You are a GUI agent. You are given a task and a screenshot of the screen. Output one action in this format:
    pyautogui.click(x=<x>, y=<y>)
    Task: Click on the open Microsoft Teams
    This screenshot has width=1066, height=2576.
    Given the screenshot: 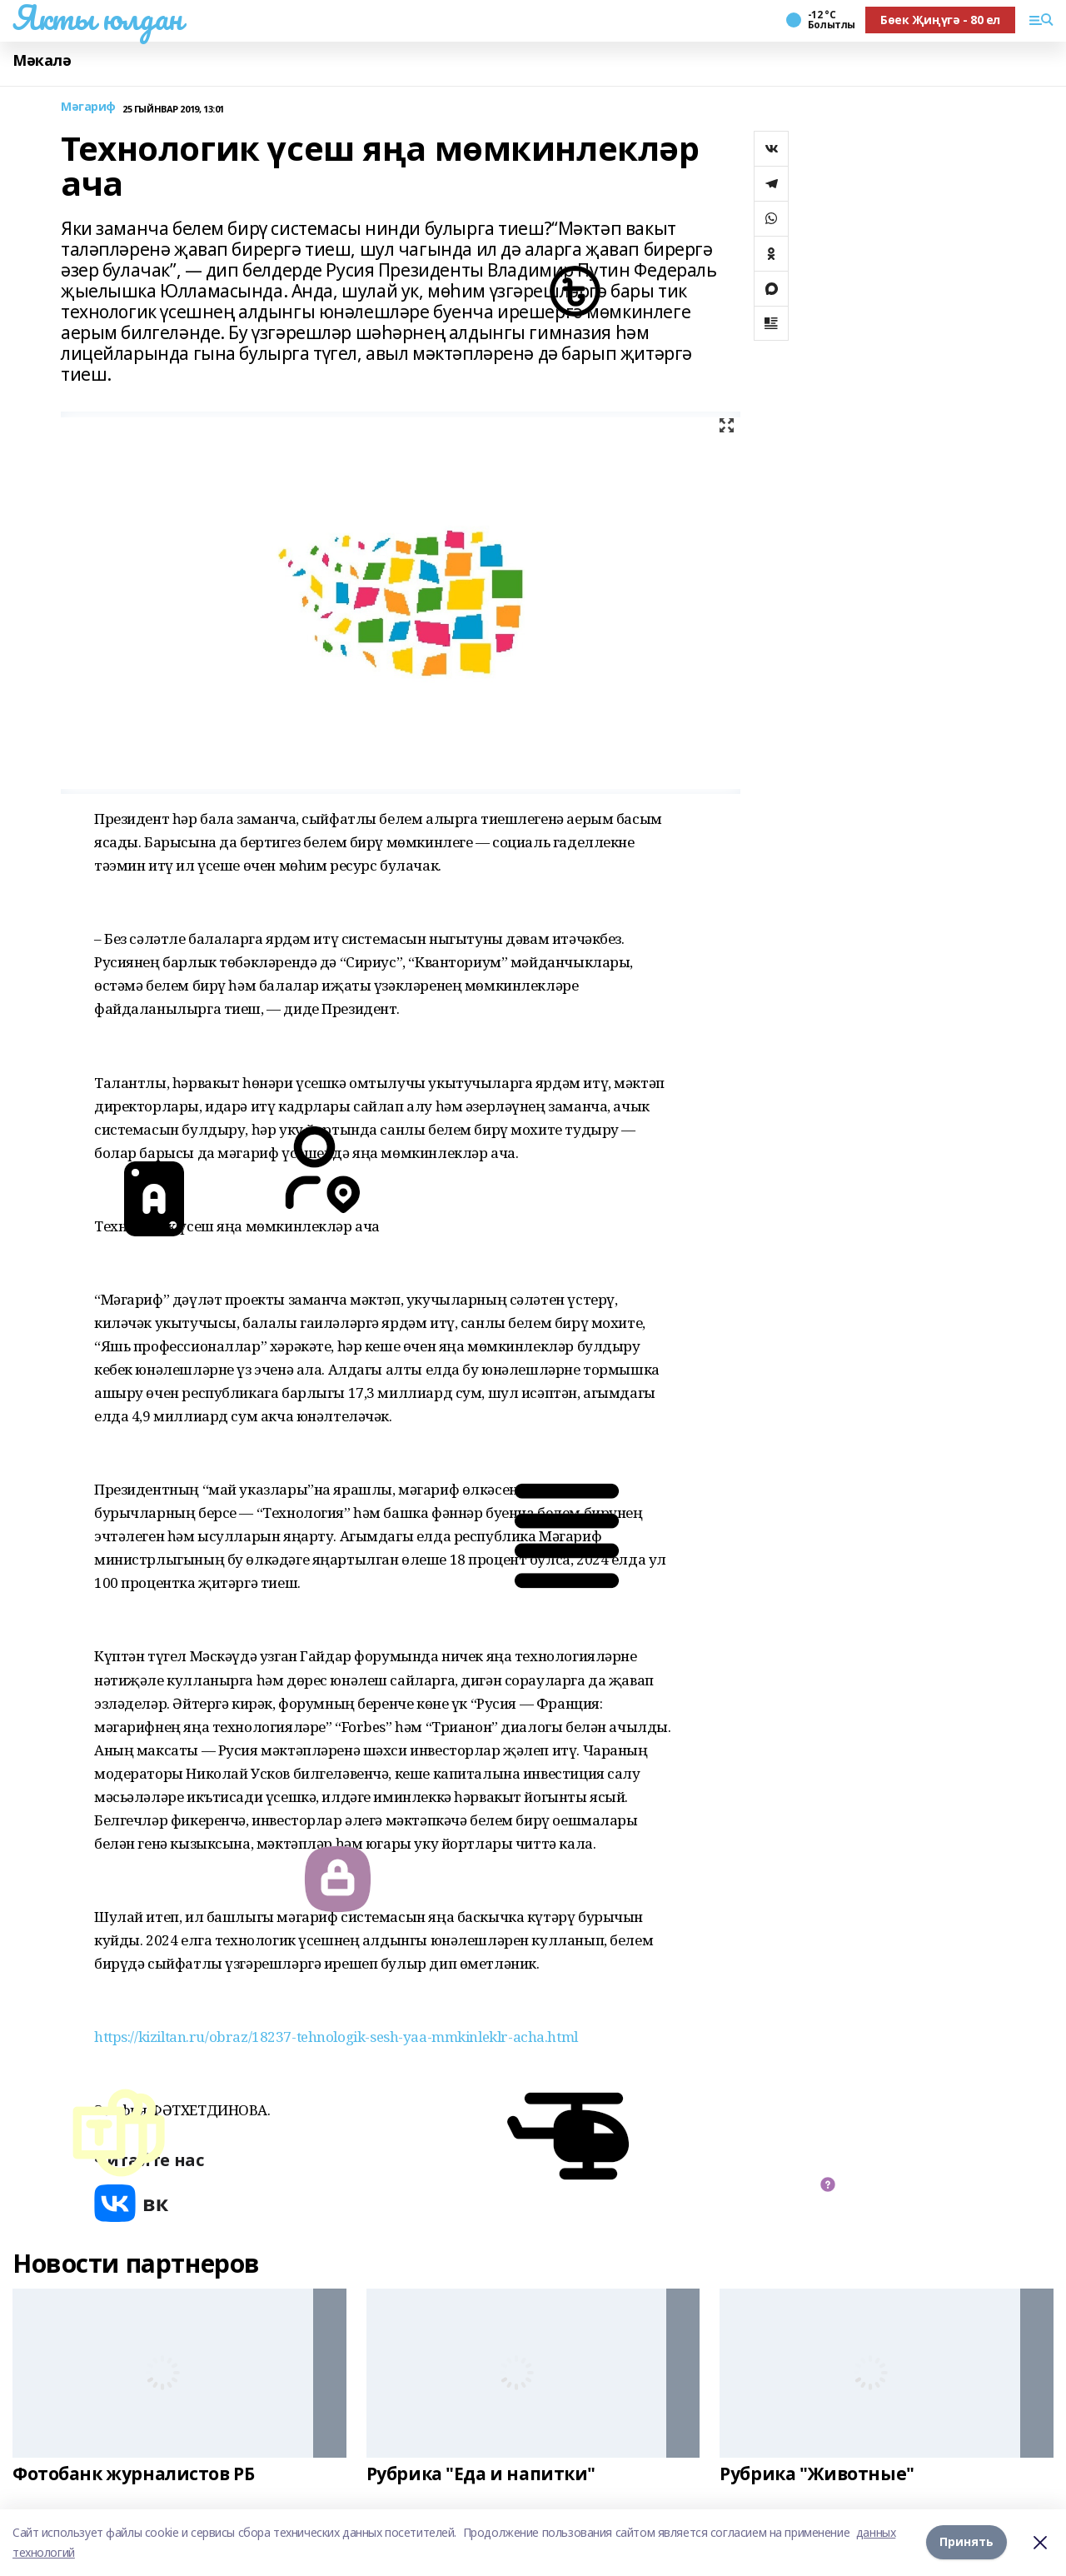 What is the action you would take?
    pyautogui.click(x=117, y=2133)
    